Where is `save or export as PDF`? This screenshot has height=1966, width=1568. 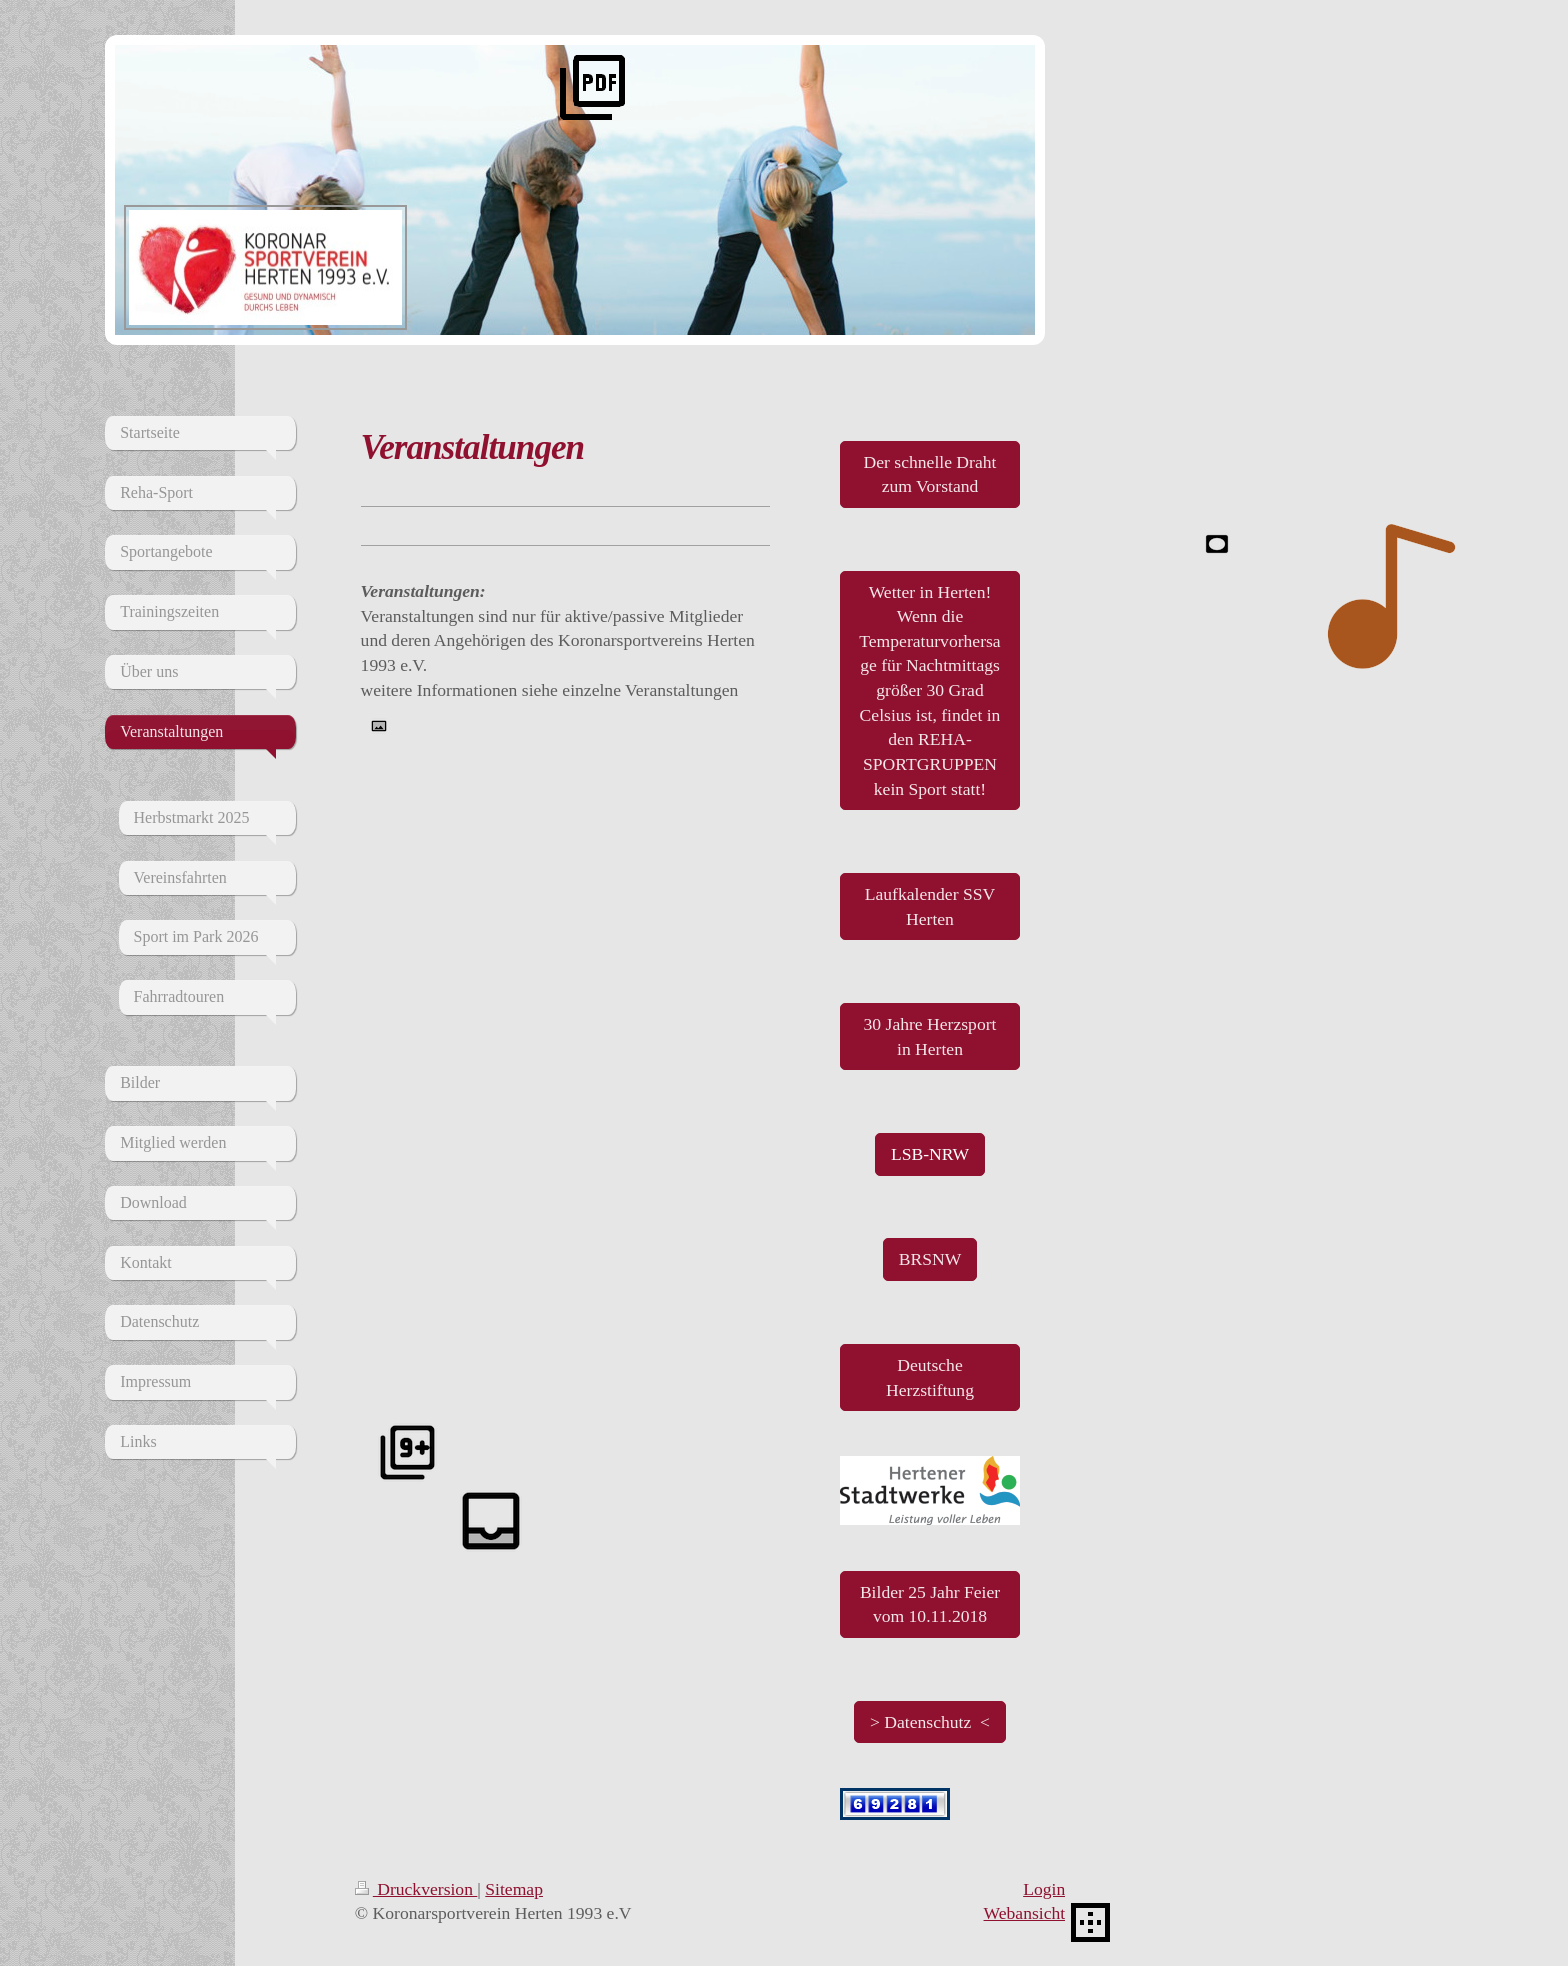 save or export as PDF is located at coordinates (592, 87).